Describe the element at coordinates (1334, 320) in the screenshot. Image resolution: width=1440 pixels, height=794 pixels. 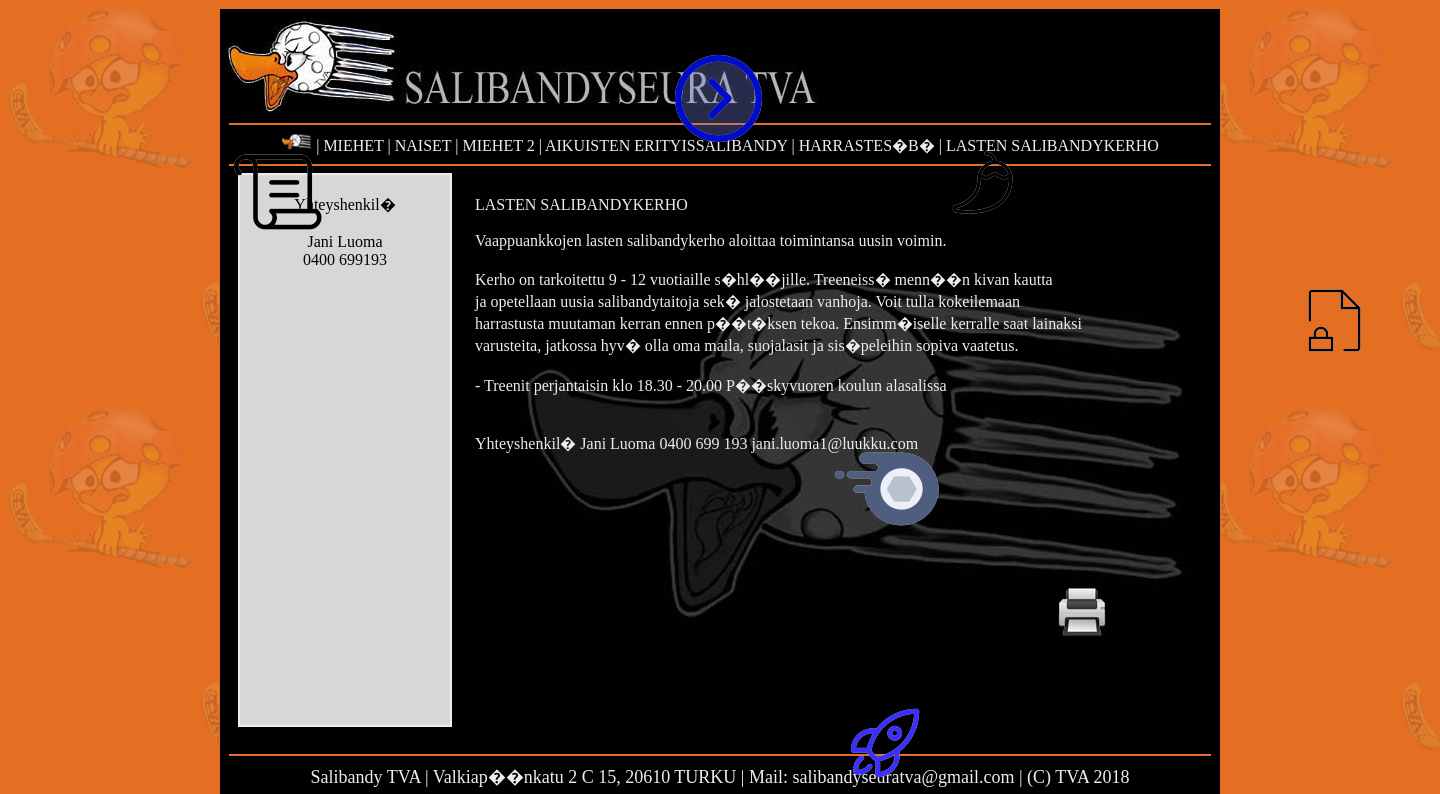
I see `access a password-protected file` at that location.